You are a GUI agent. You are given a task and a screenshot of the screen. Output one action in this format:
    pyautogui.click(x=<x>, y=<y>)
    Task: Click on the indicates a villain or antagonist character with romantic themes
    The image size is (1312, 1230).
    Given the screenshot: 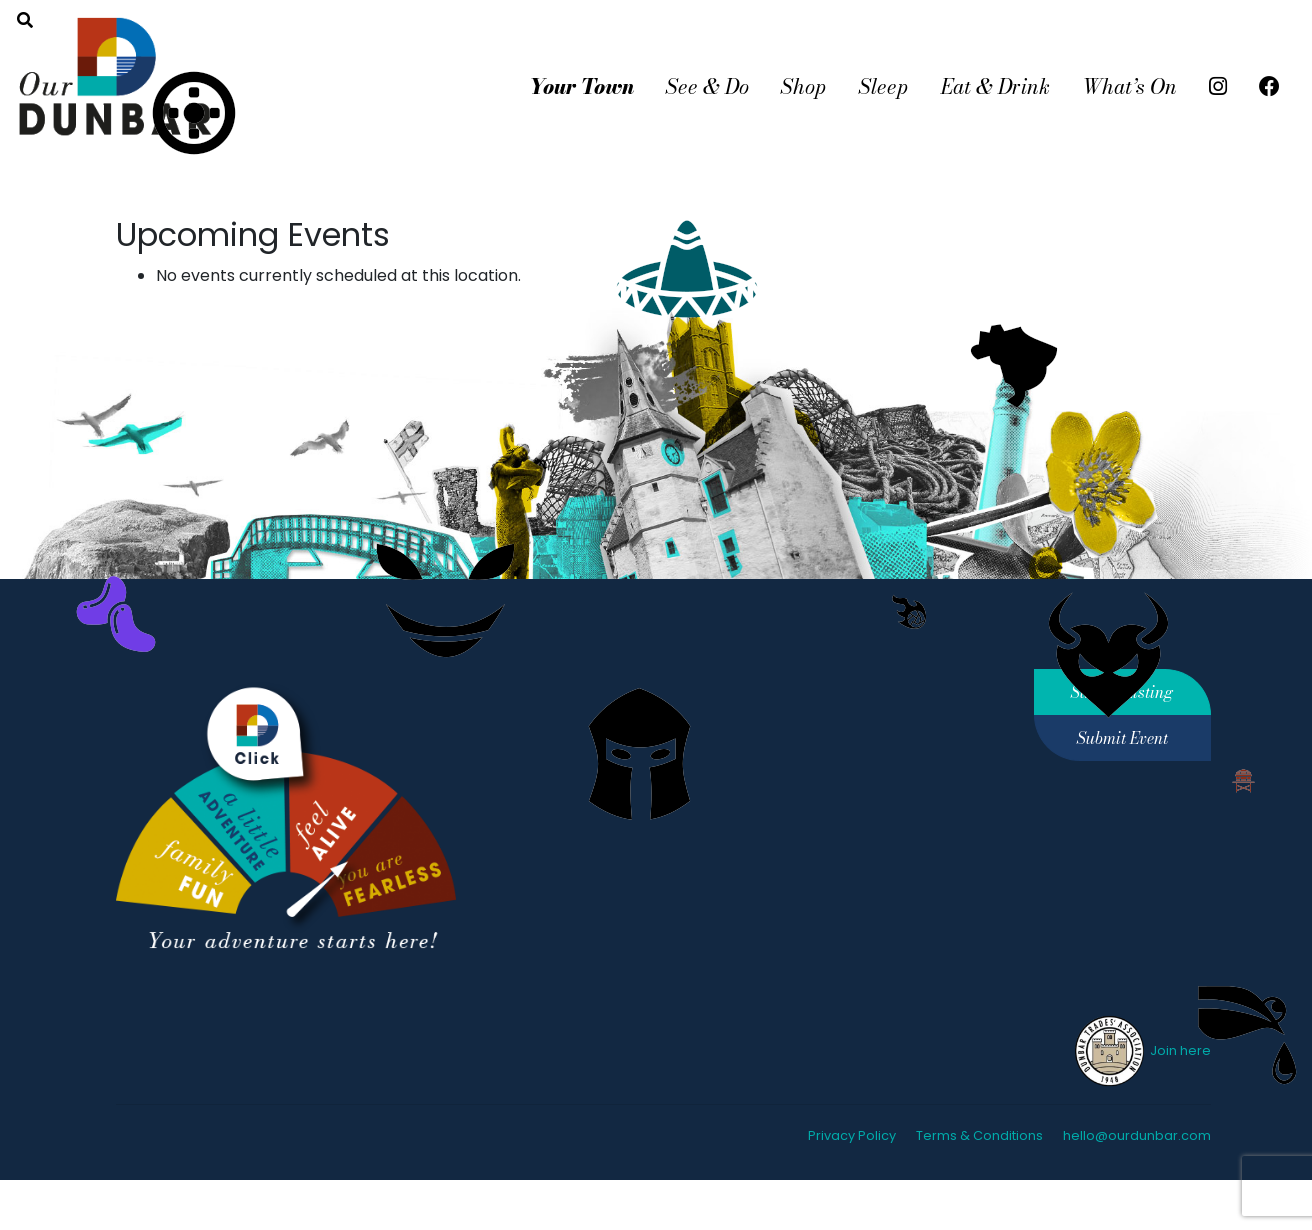 What is the action you would take?
    pyautogui.click(x=1108, y=654)
    